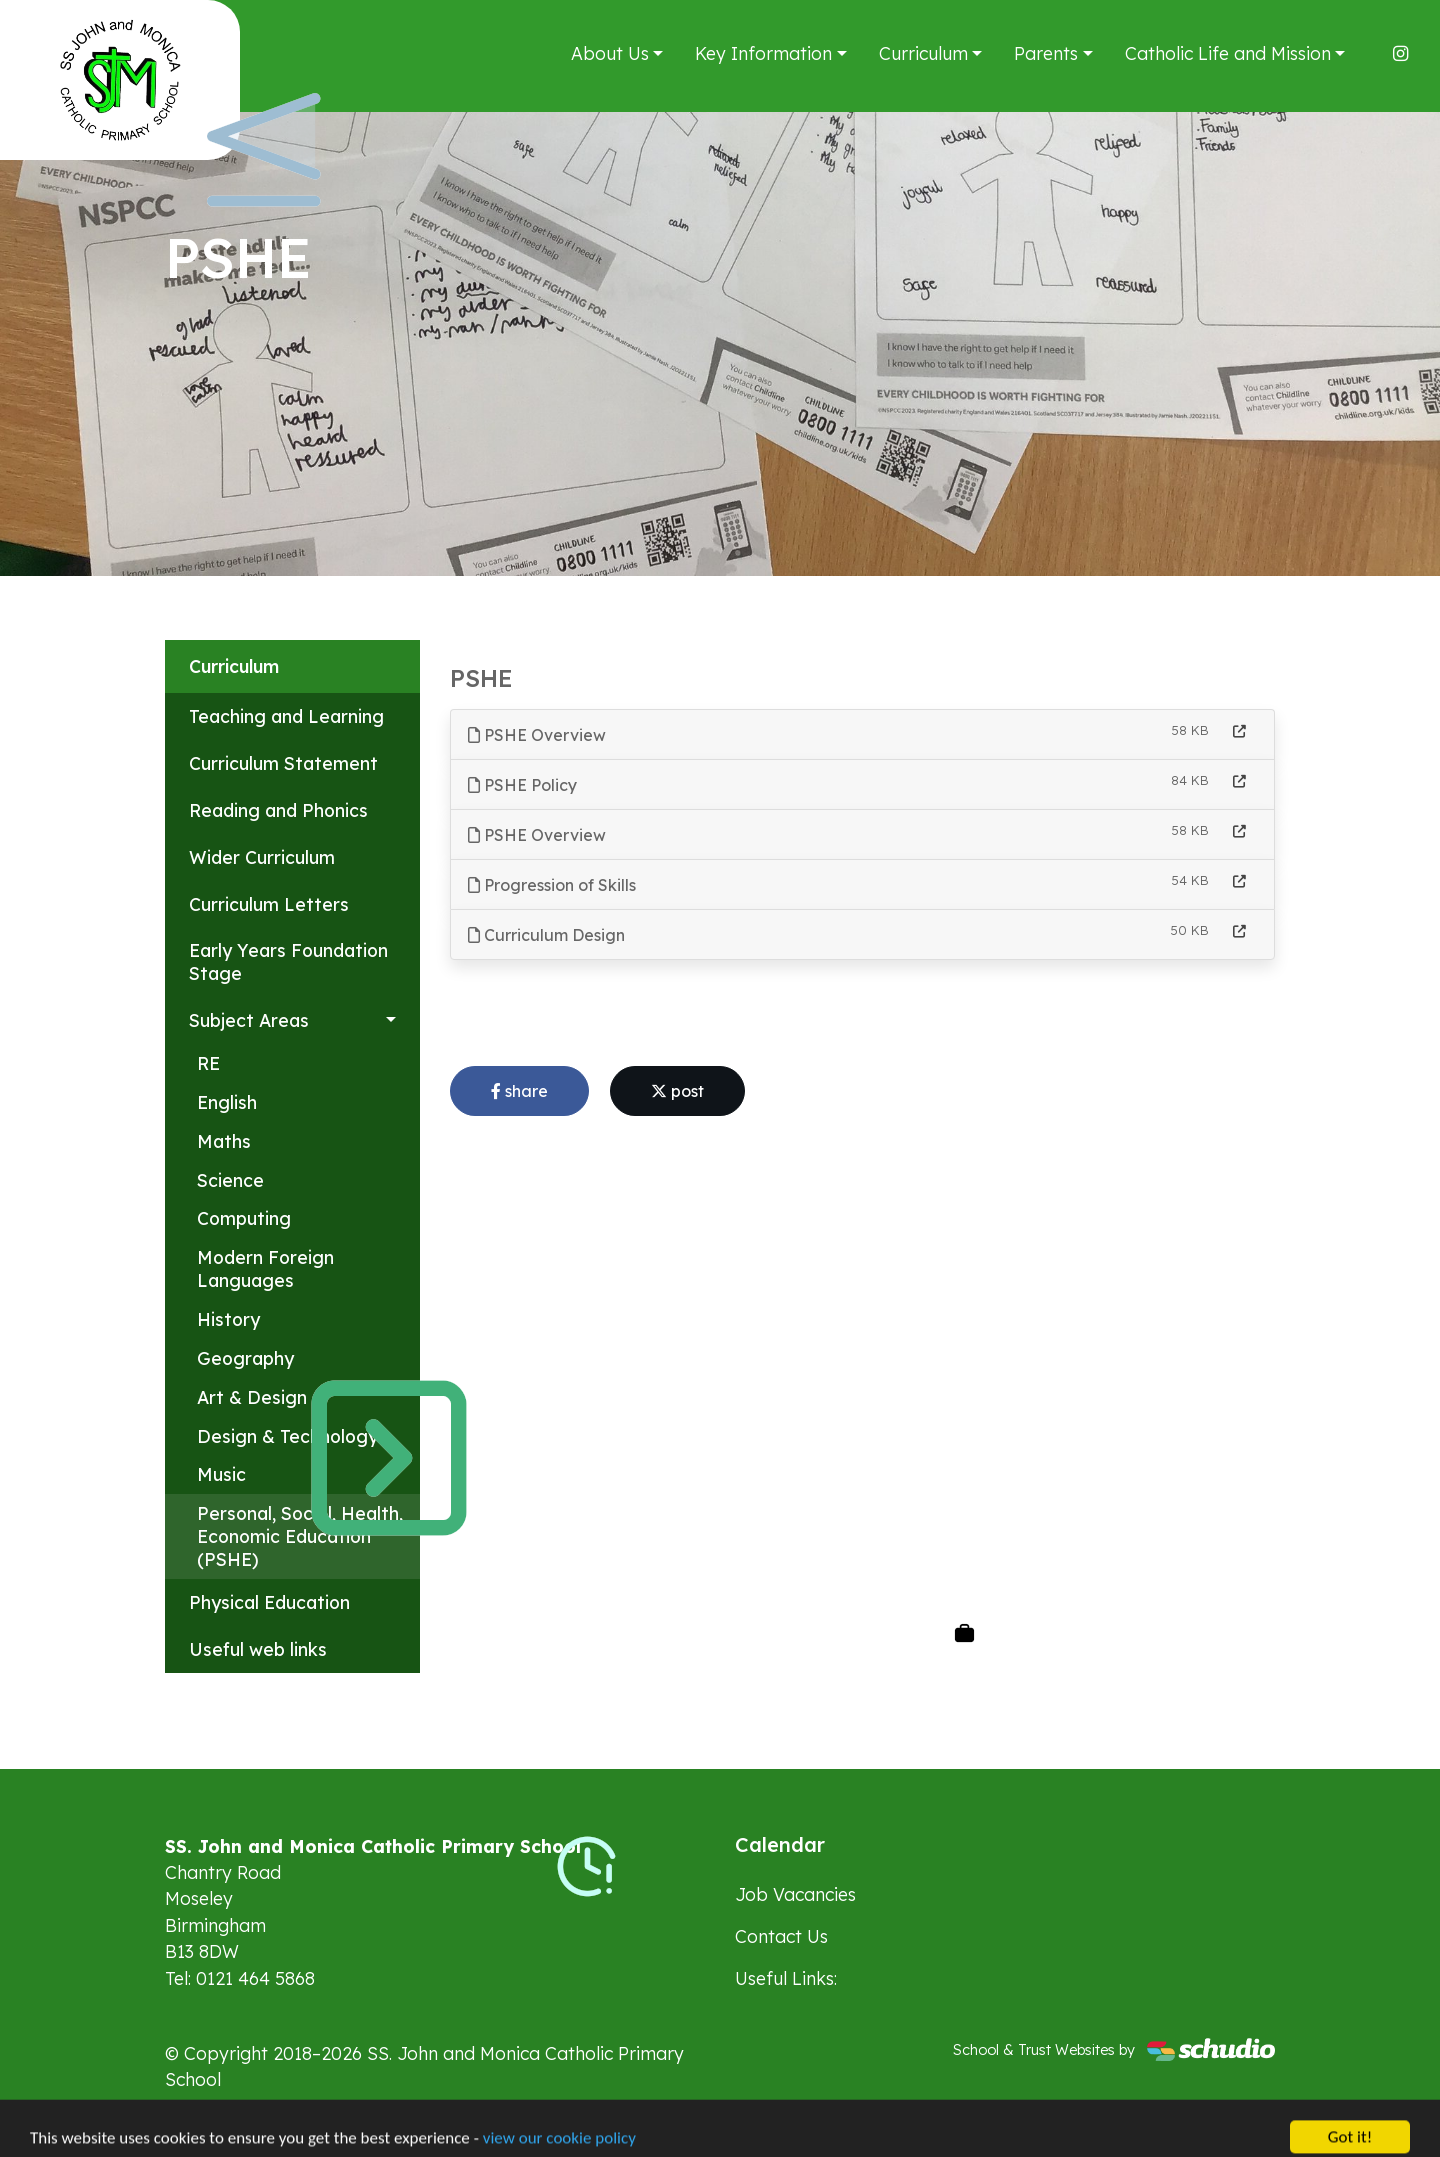 This screenshot has height=2157, width=1440. What do you see at coordinates (389, 1458) in the screenshot?
I see `navigate to the next item or page` at bounding box center [389, 1458].